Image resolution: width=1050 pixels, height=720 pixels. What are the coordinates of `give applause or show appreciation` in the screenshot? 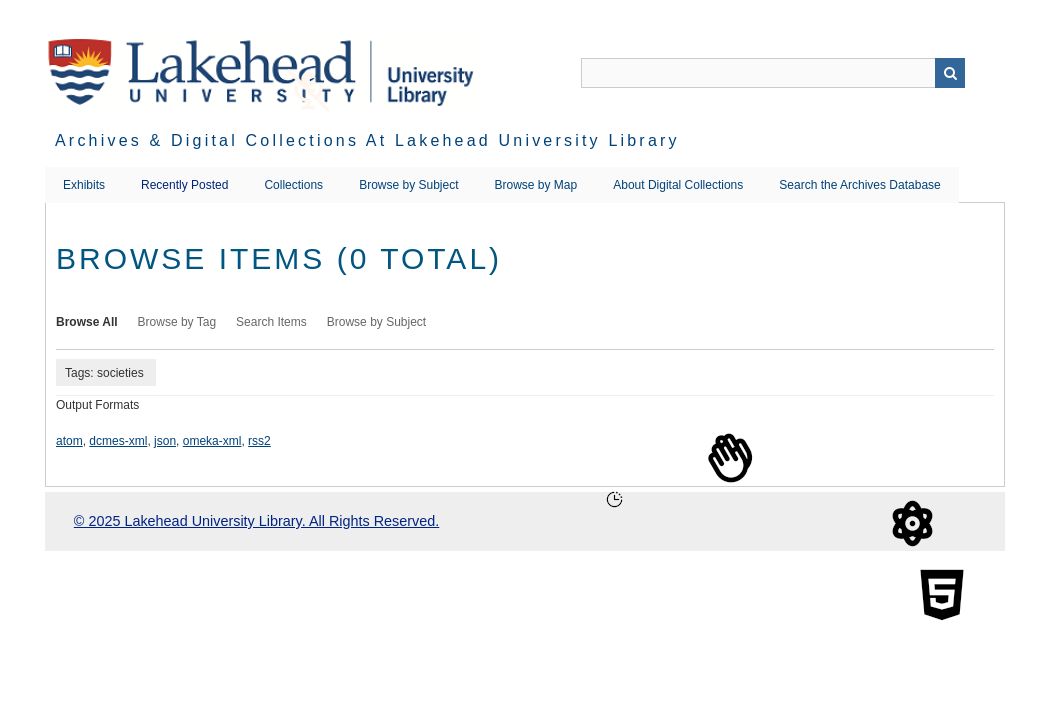 It's located at (731, 458).